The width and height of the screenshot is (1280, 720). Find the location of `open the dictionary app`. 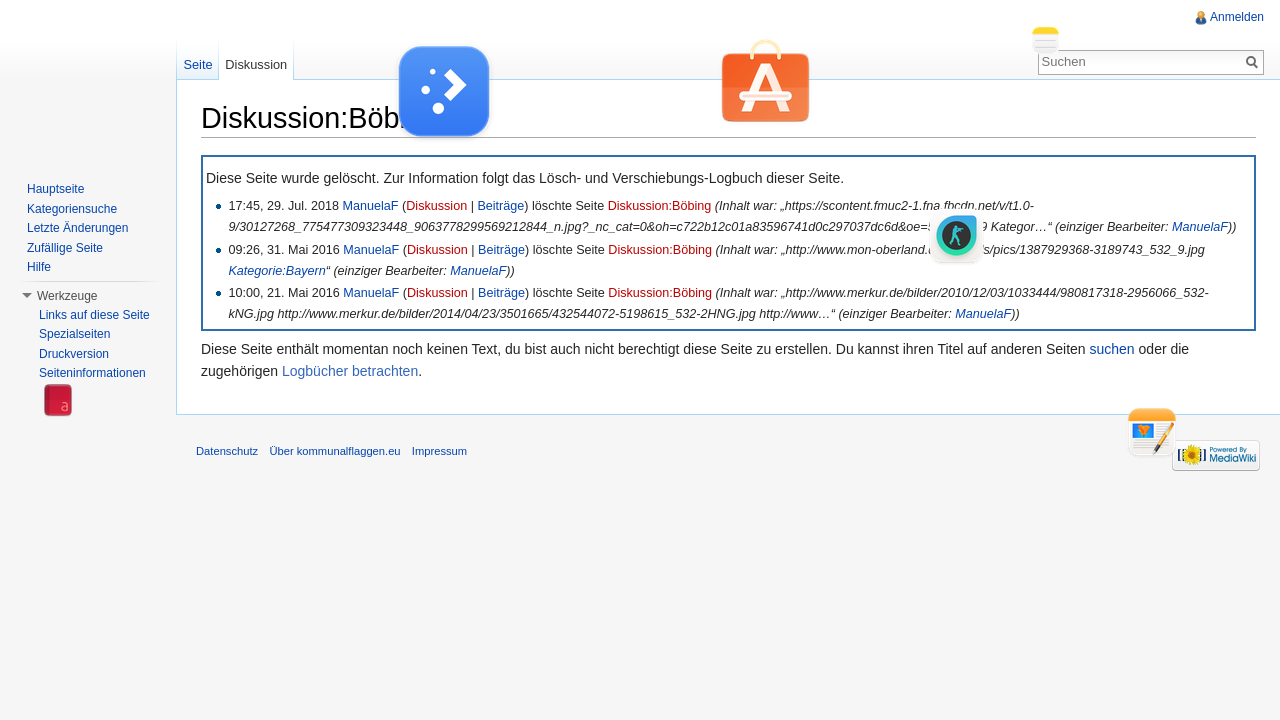

open the dictionary app is located at coordinates (58, 400).